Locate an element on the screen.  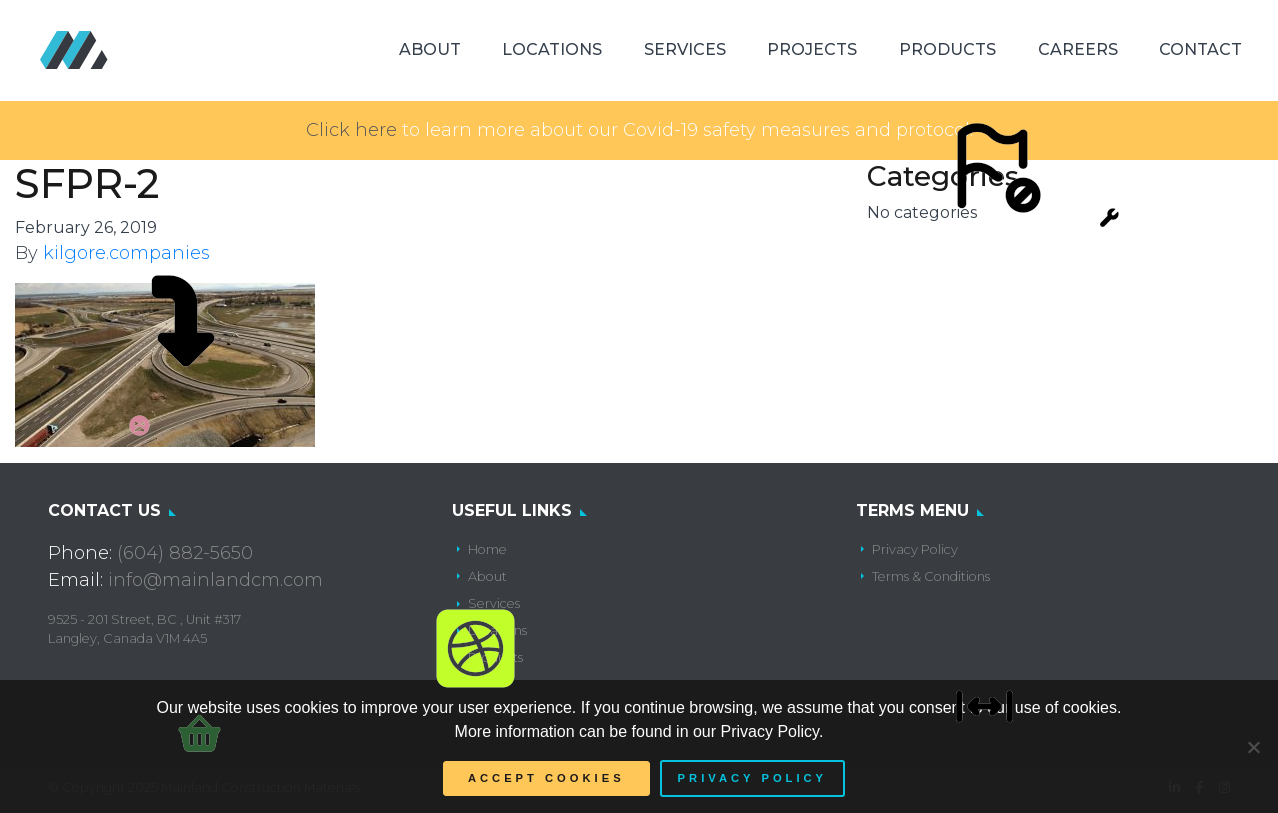
adjust horizontal spacing or margins is located at coordinates (984, 706).